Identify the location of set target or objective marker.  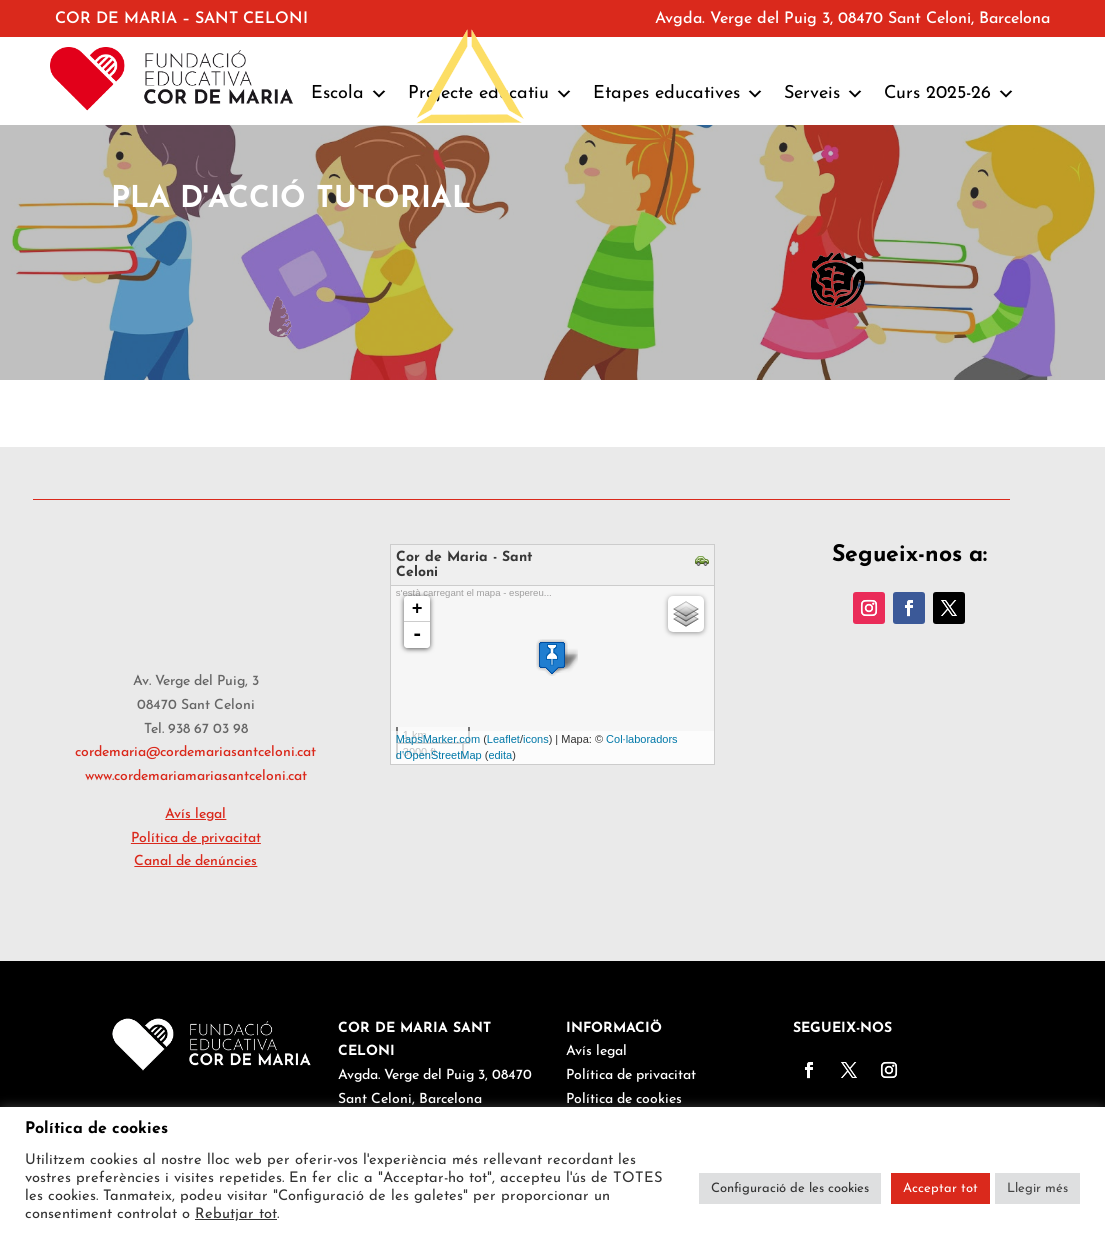
(469, 74).